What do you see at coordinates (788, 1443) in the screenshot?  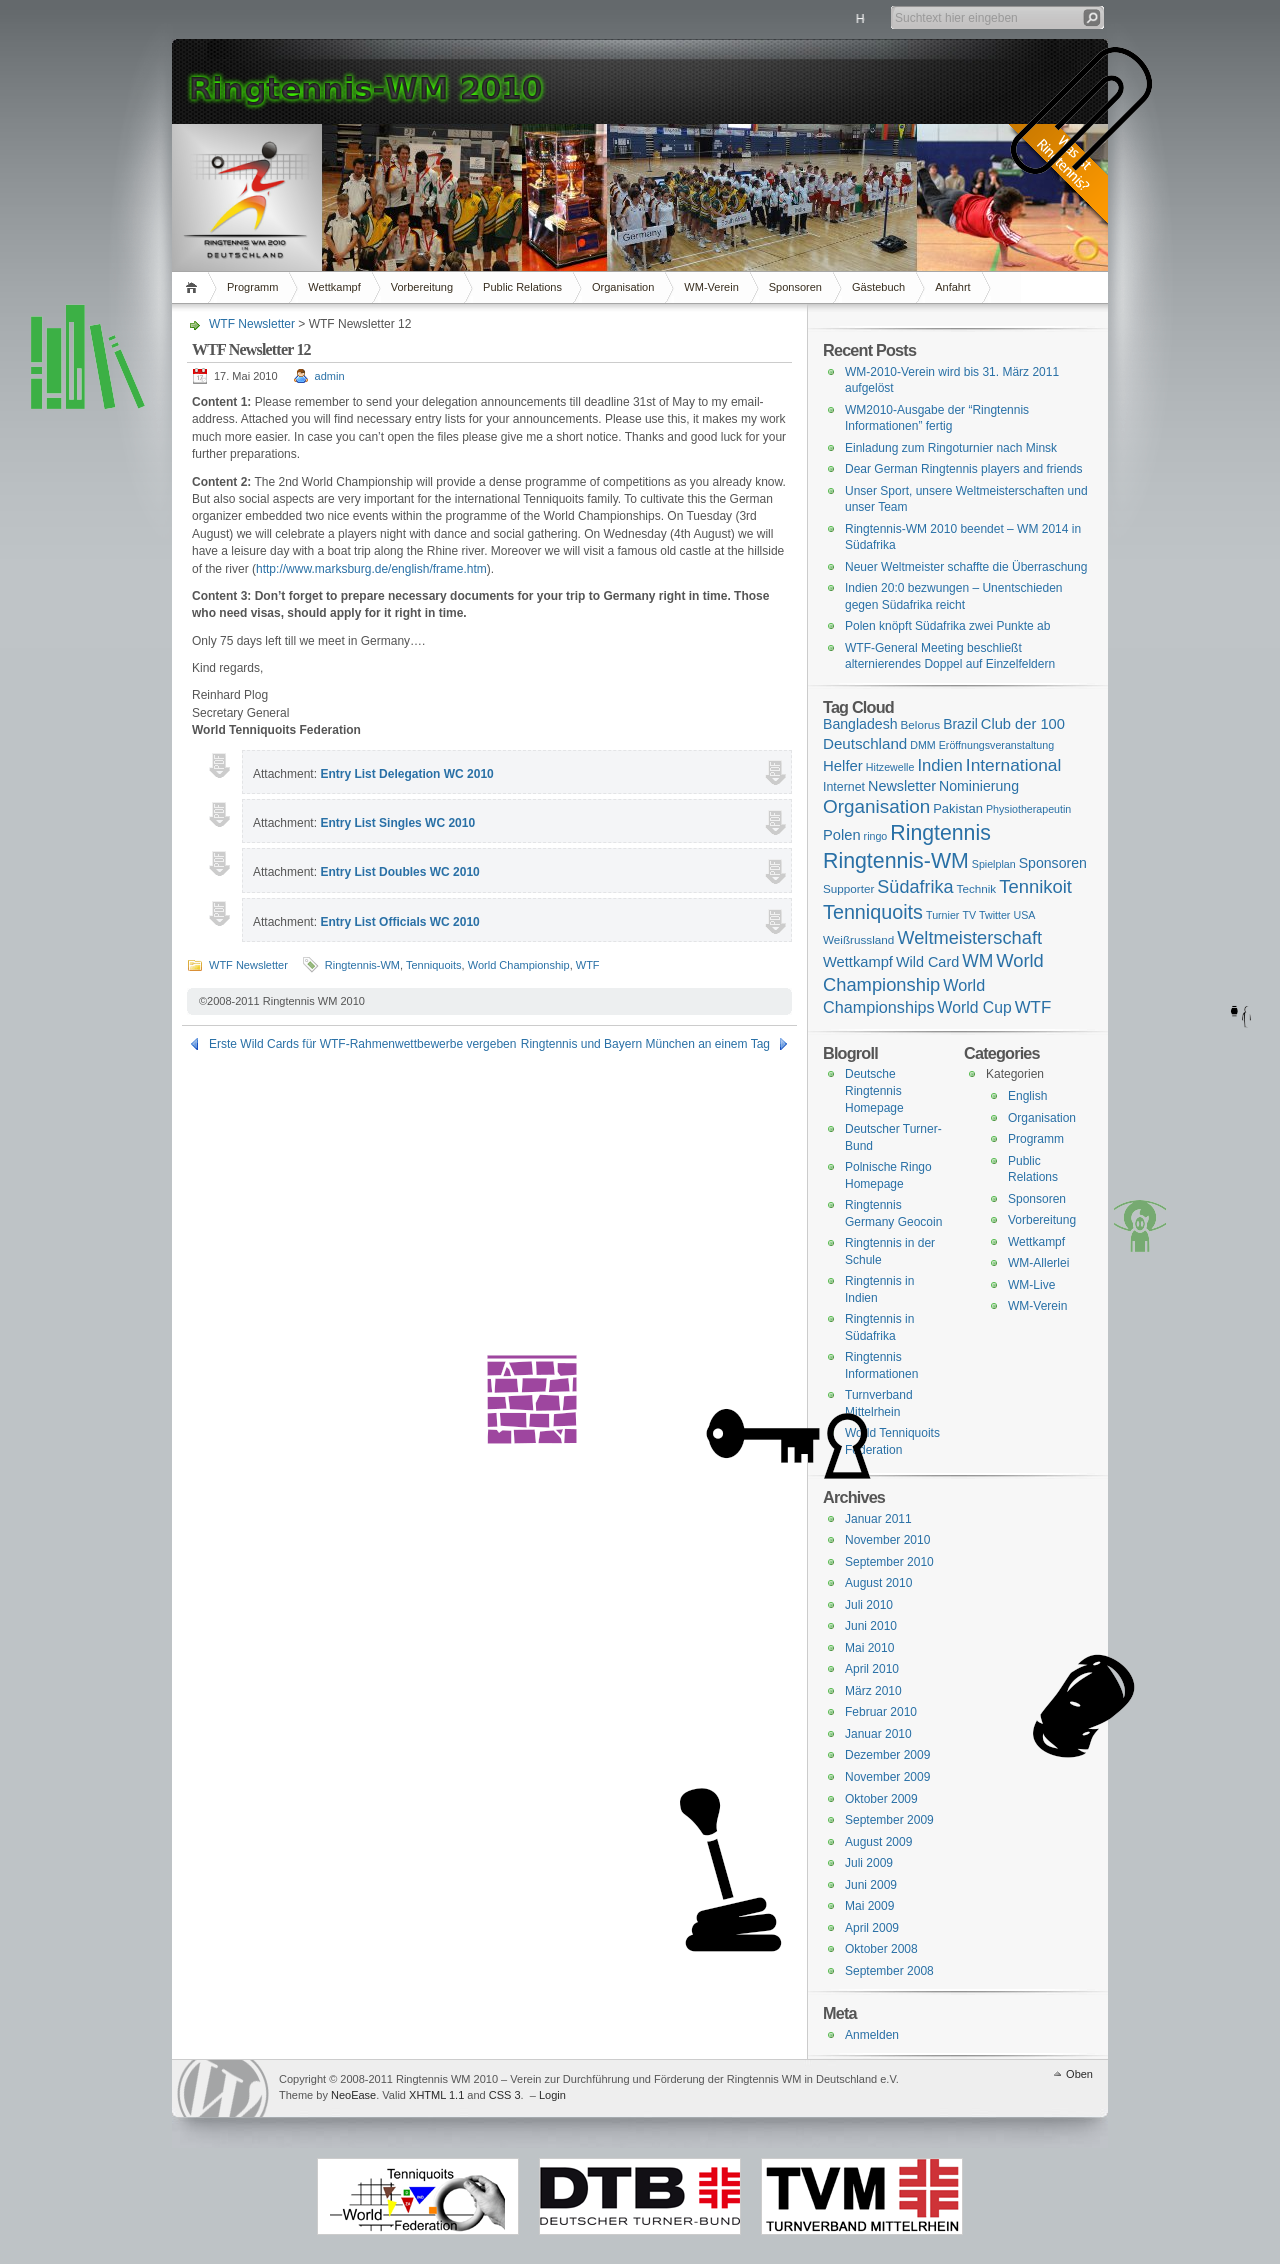 I see `unlock a secured item or feature` at bounding box center [788, 1443].